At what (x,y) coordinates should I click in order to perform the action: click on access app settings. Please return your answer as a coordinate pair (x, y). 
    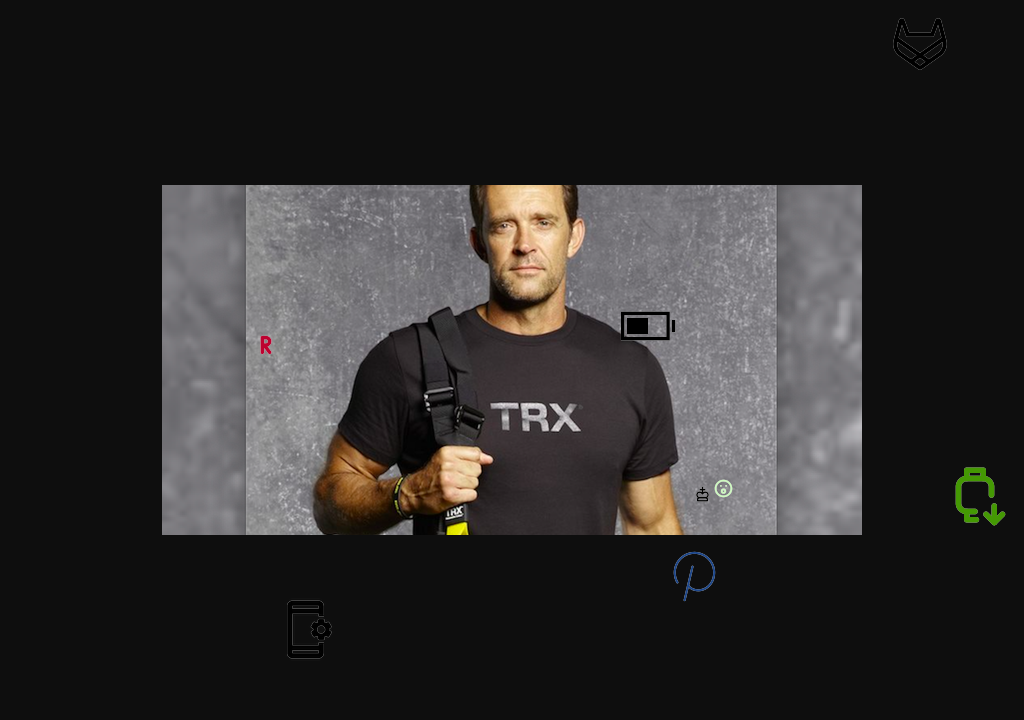
    Looking at the image, I should click on (305, 629).